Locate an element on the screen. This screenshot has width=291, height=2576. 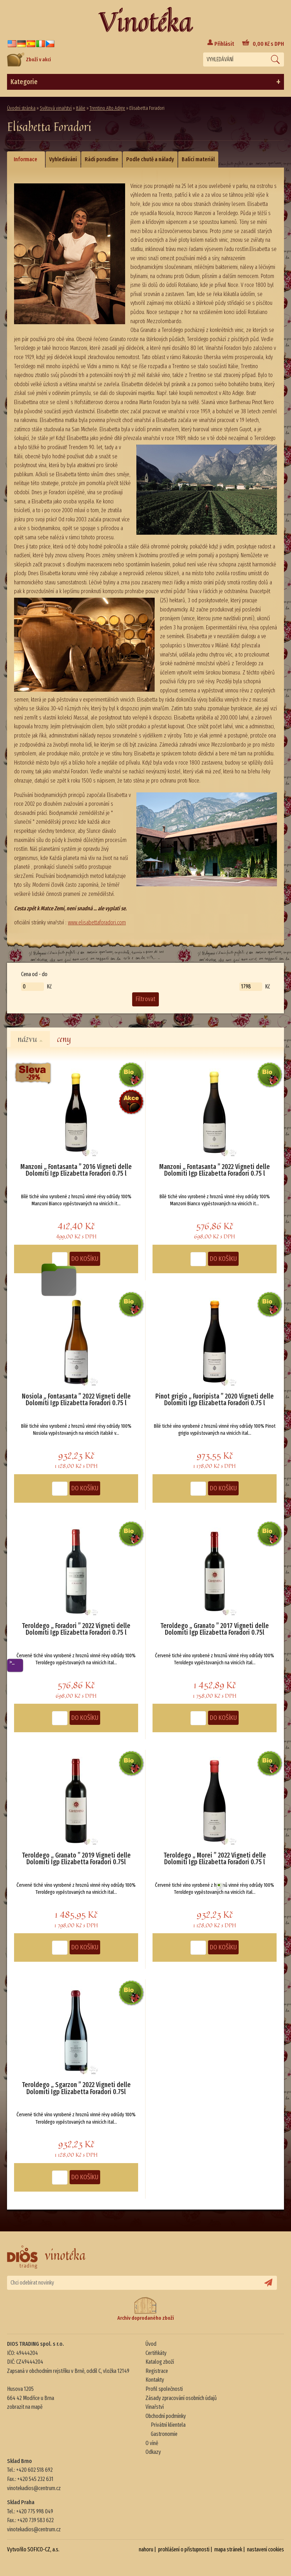
open folder to view contents is located at coordinates (59, 1280).